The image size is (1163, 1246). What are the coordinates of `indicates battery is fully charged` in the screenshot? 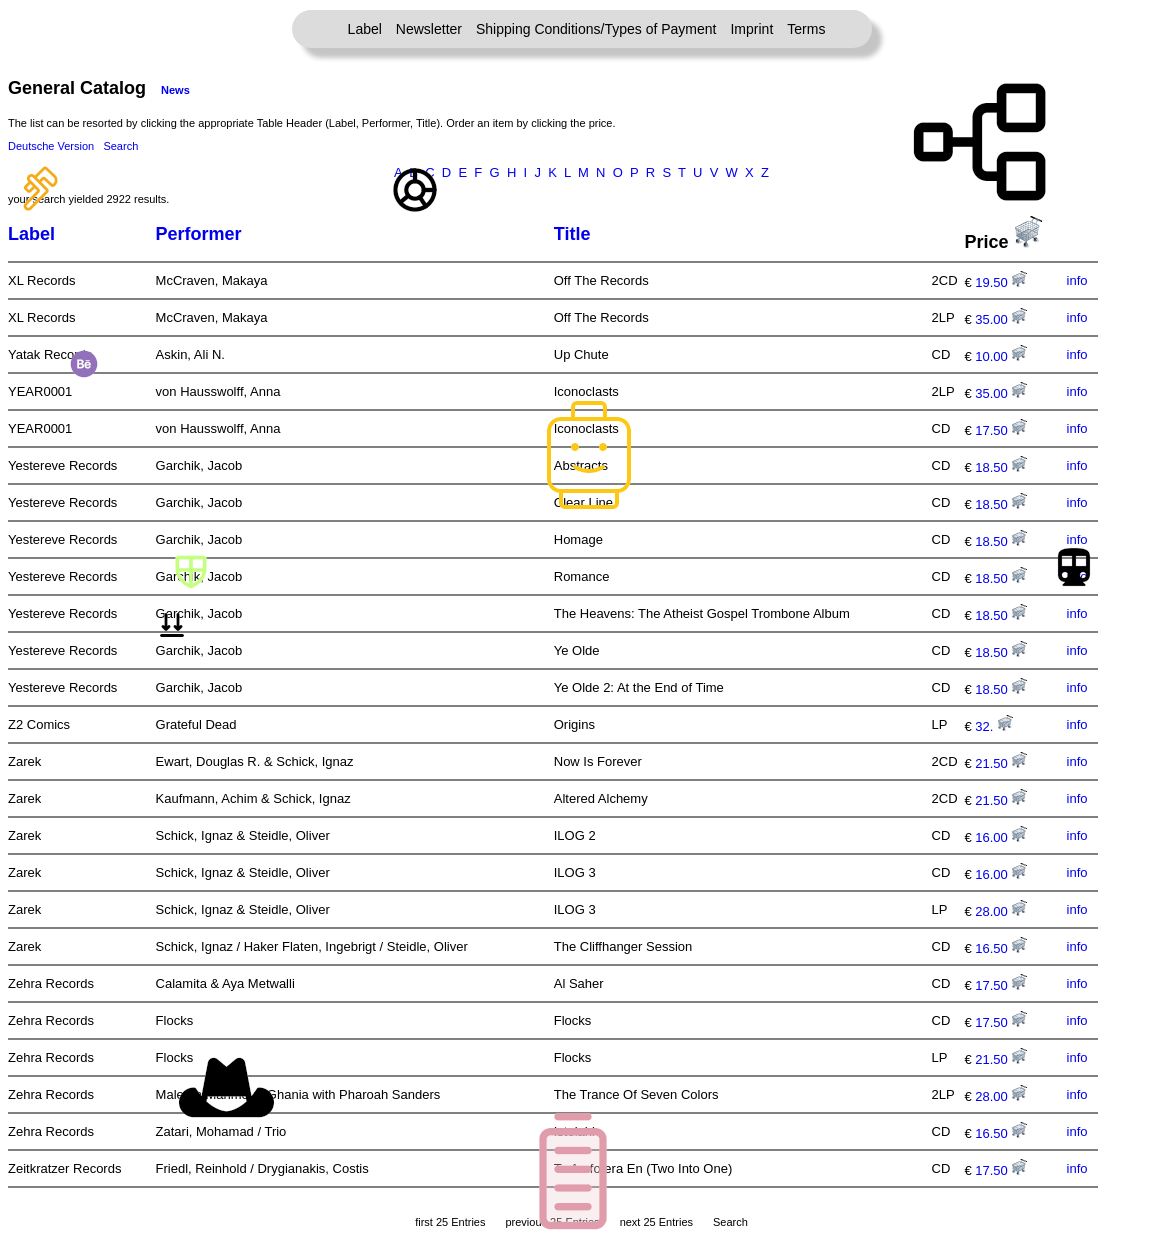 It's located at (573, 1173).